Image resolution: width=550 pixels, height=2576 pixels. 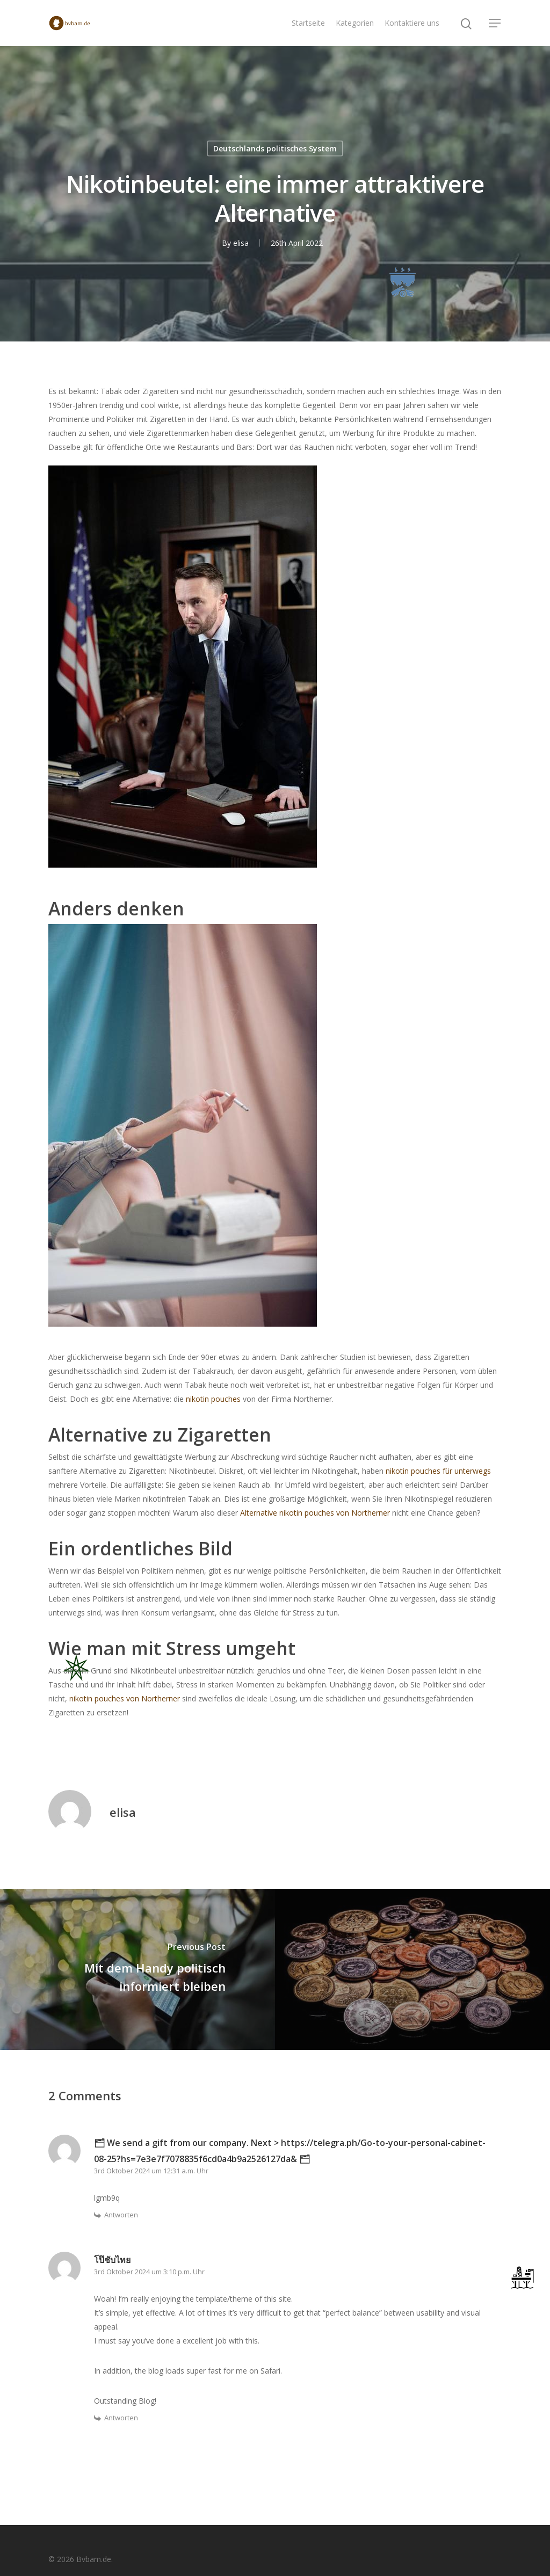 What do you see at coordinates (402, 282) in the screenshot?
I see `access camp cooking or outdoor recipes` at bounding box center [402, 282].